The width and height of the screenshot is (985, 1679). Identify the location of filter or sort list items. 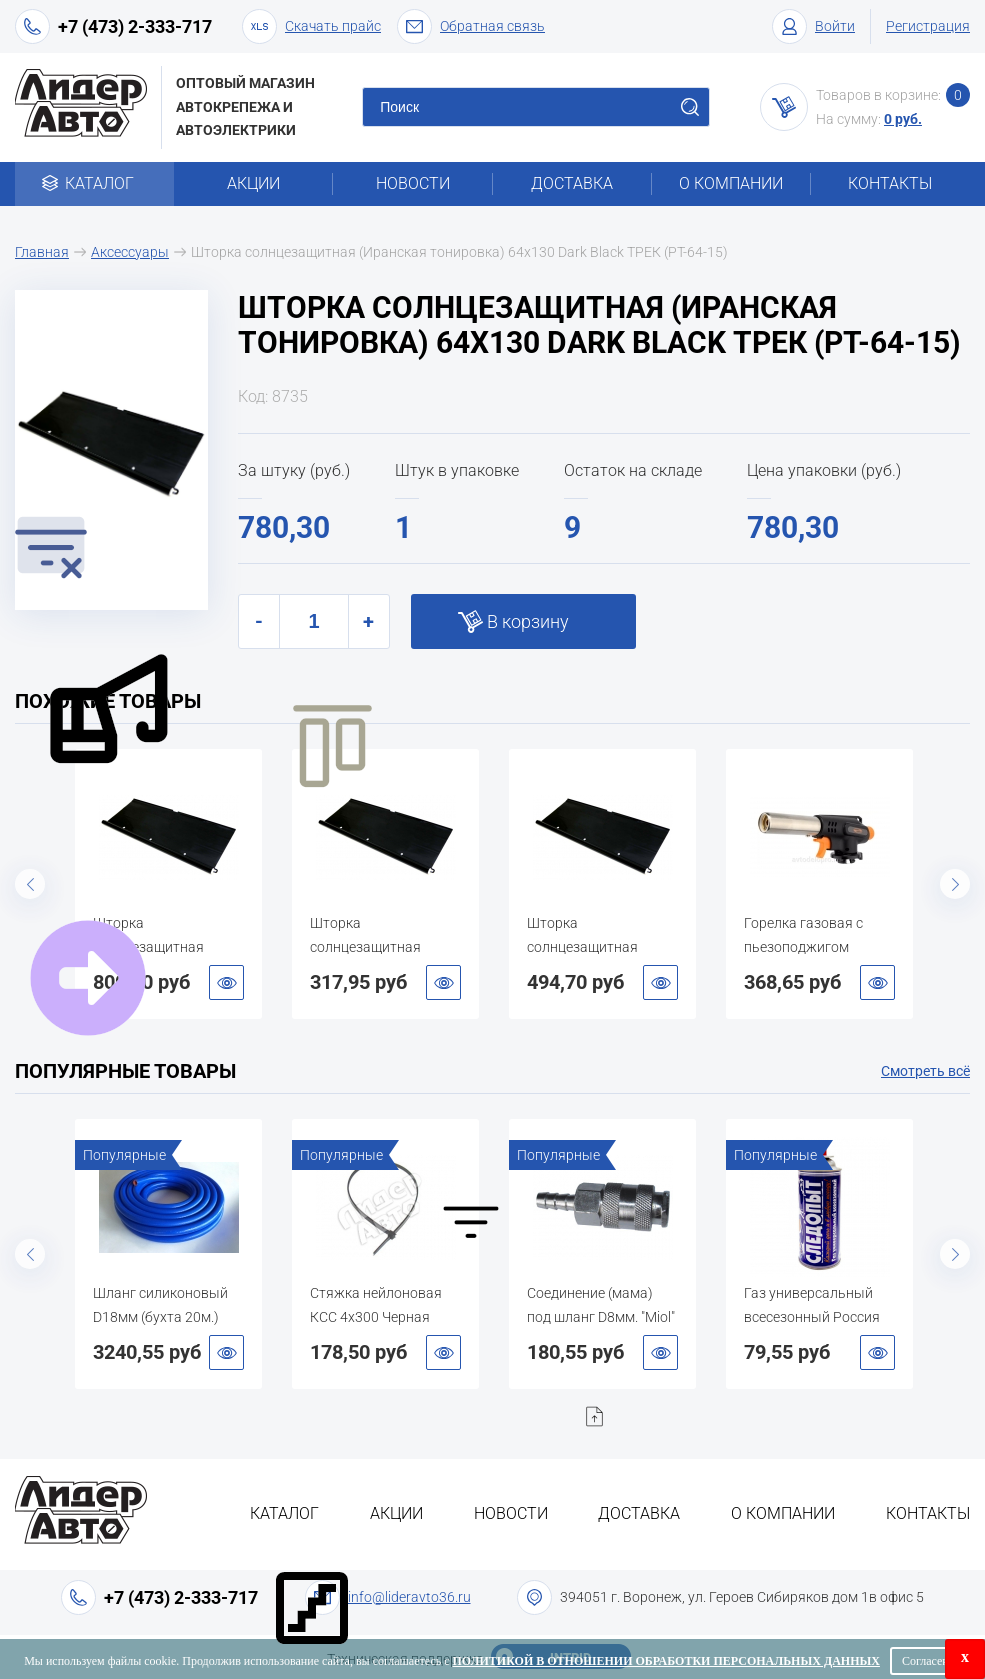
(471, 1223).